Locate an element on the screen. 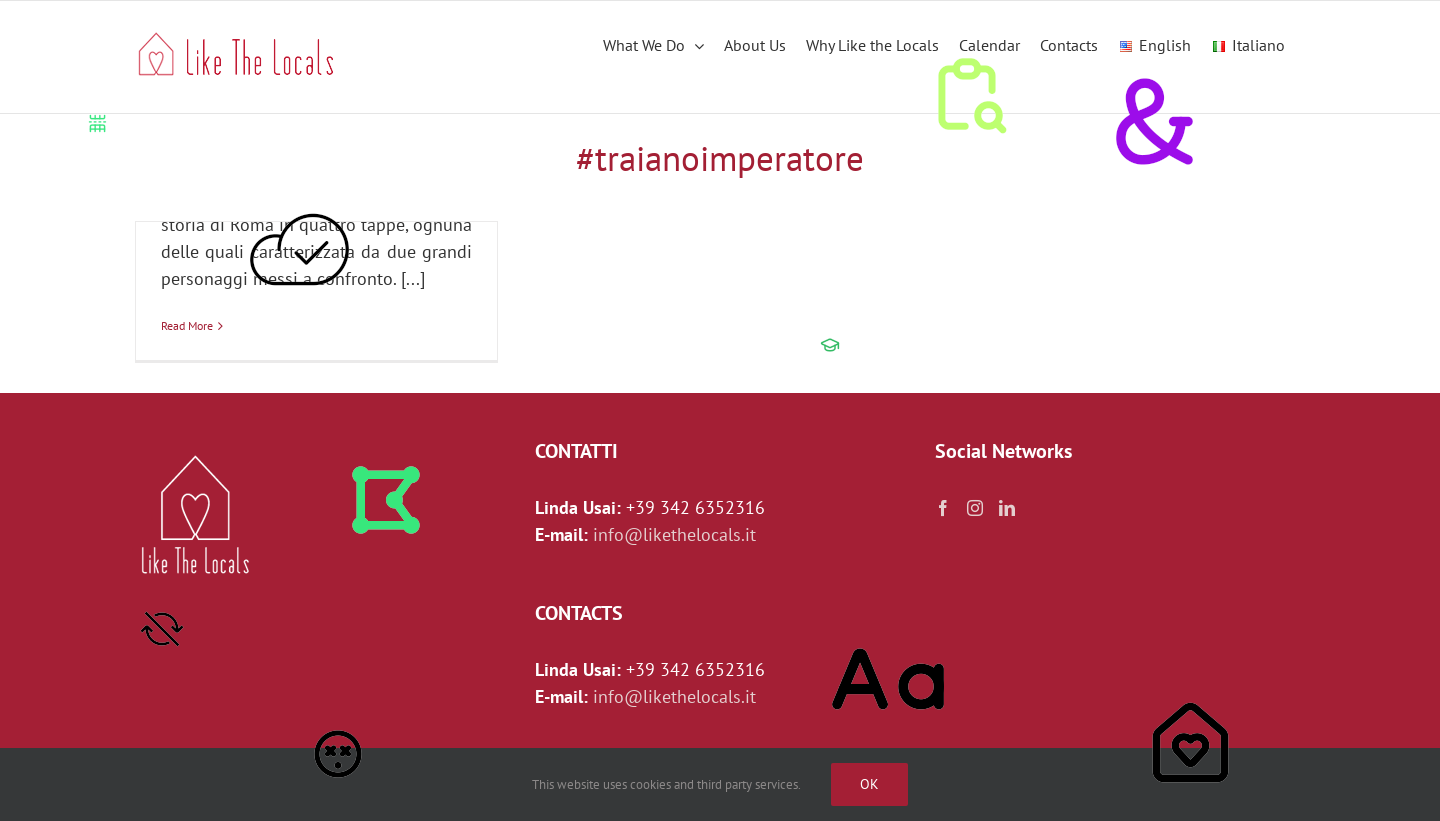  toggle case-sensitive search matching is located at coordinates (888, 684).